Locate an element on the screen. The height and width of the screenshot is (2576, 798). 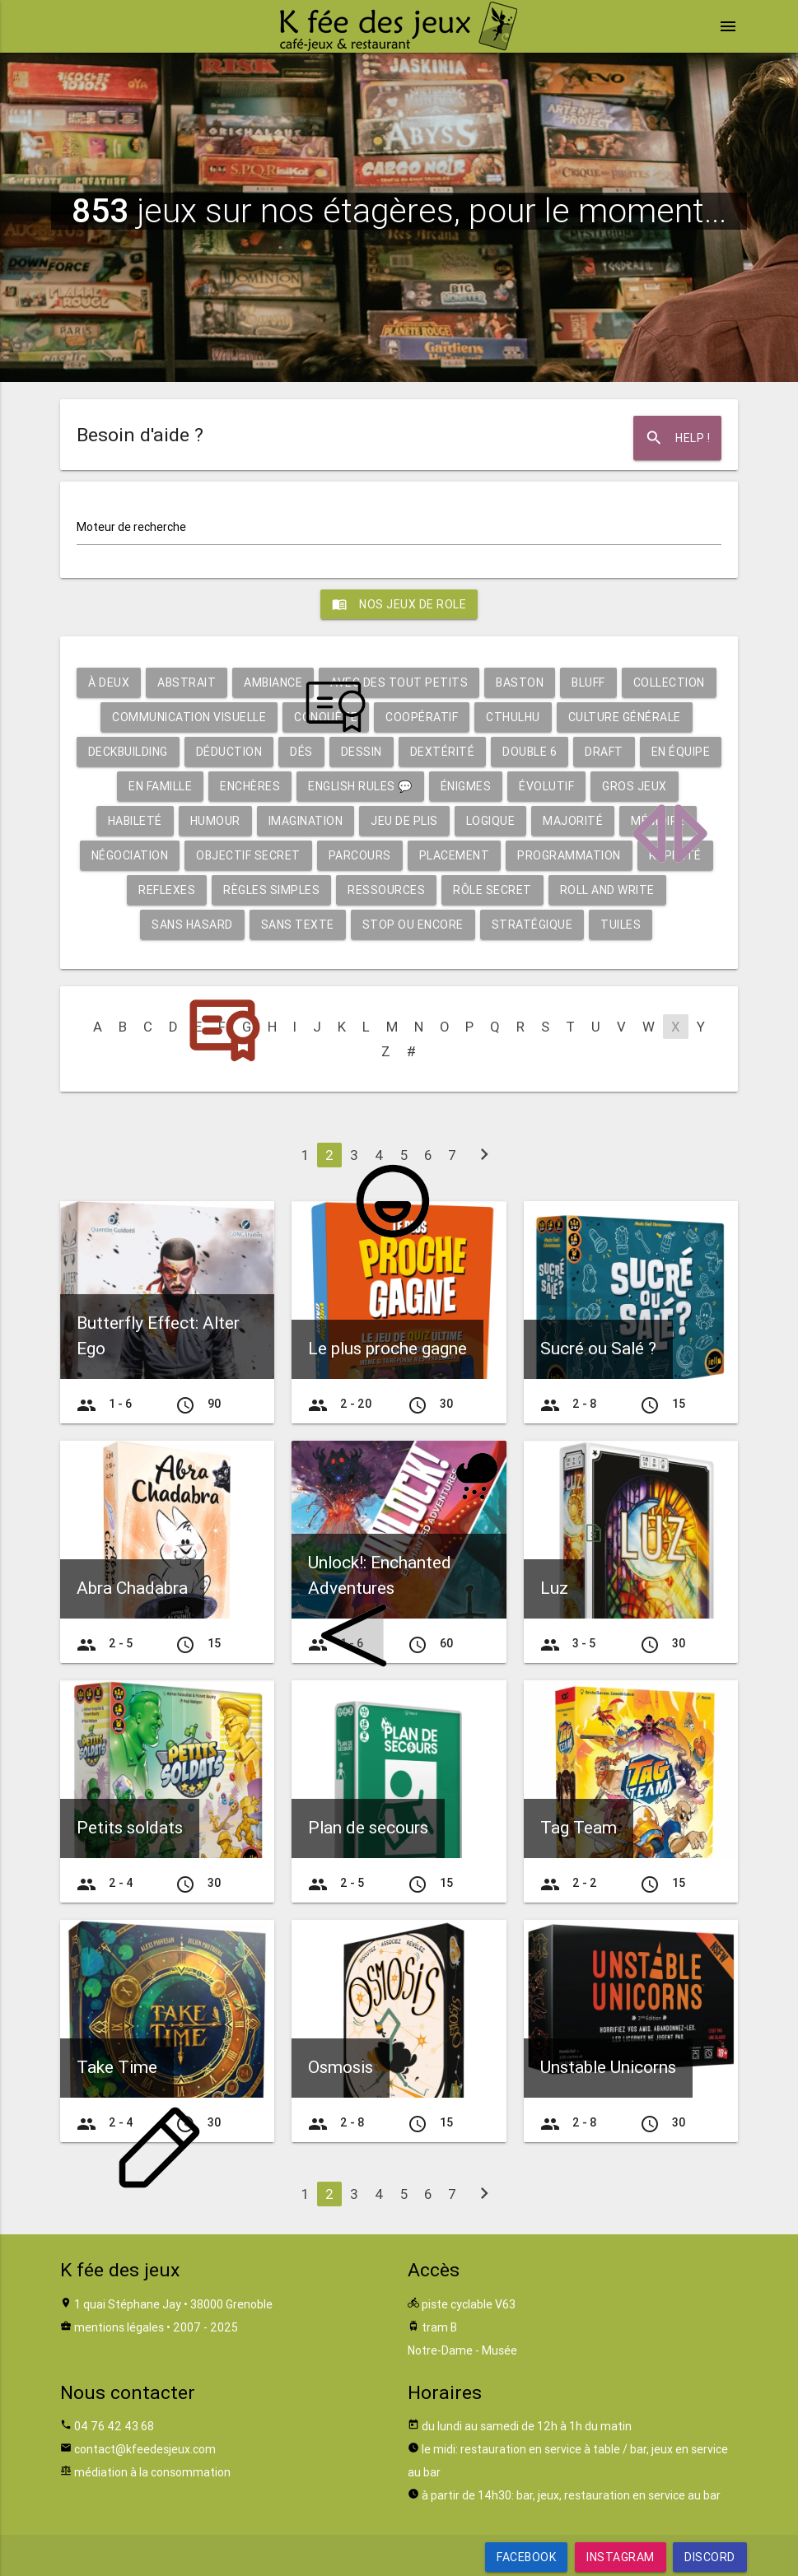
delete or remove a file is located at coordinates (594, 1533).